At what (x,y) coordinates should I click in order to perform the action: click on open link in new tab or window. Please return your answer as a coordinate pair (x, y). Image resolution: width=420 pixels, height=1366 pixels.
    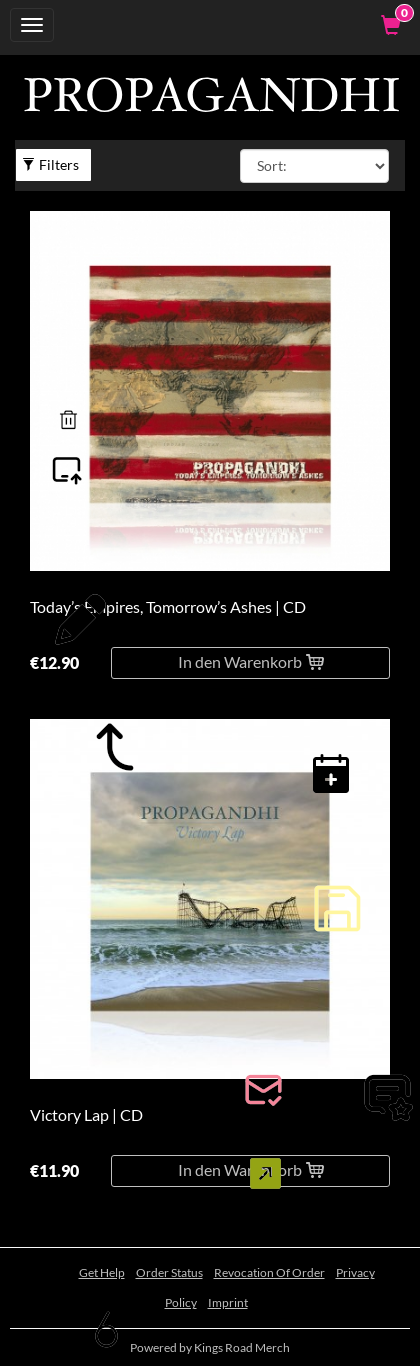
    Looking at the image, I should click on (265, 1173).